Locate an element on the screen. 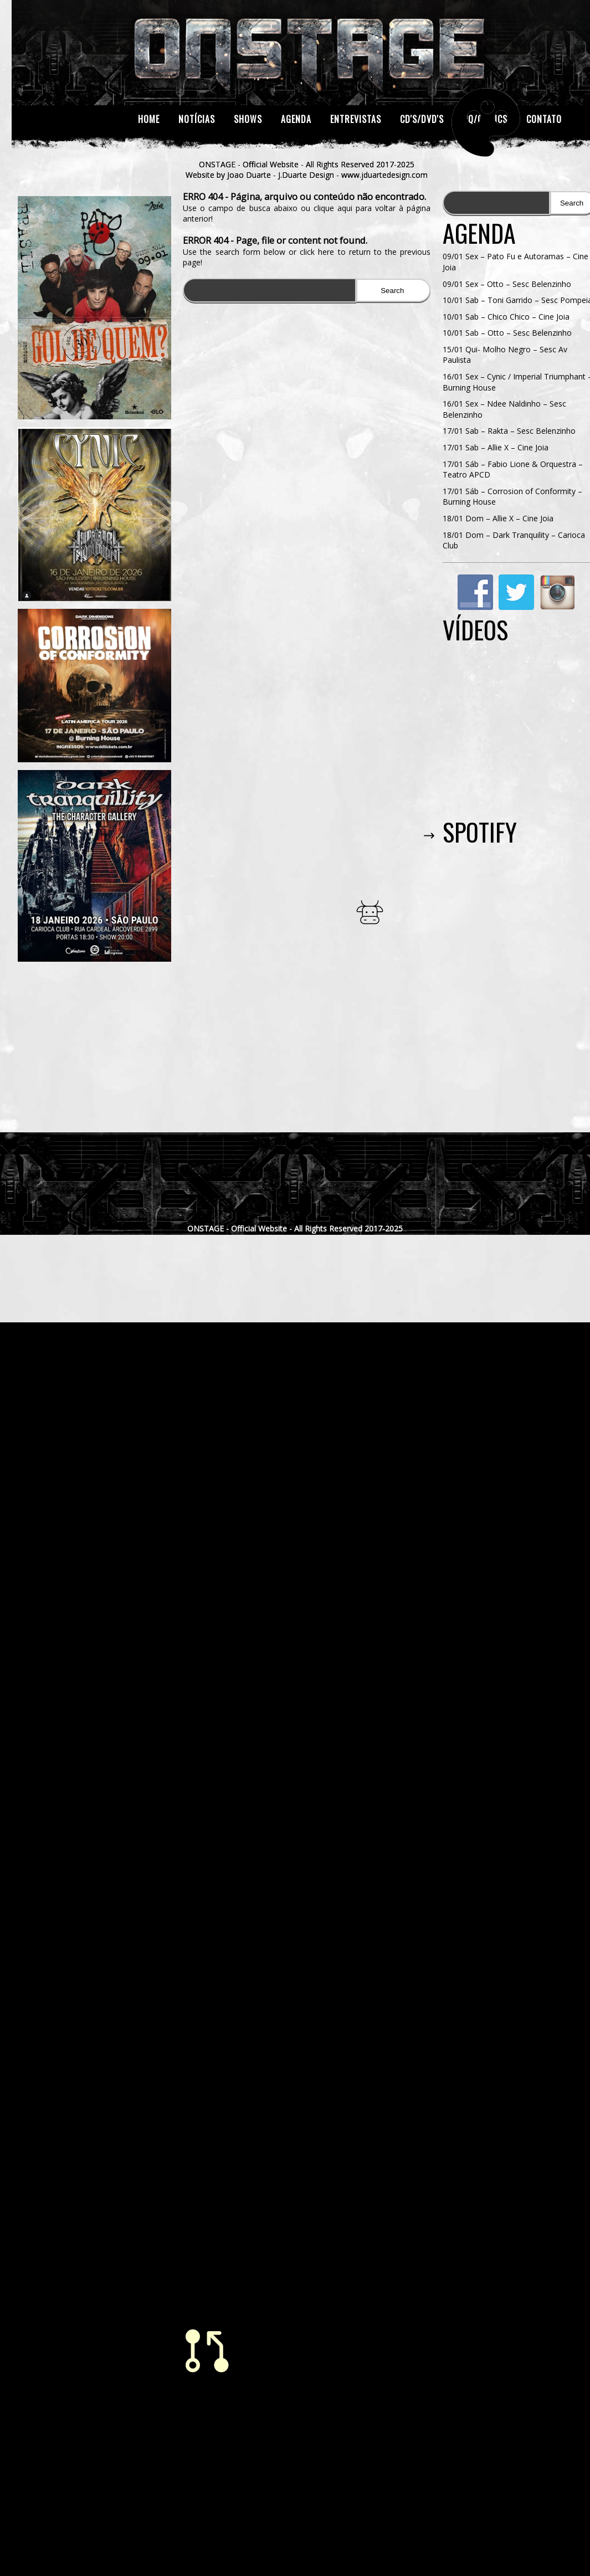 Image resolution: width=590 pixels, height=2576 pixels. continue to the next step is located at coordinates (429, 835).